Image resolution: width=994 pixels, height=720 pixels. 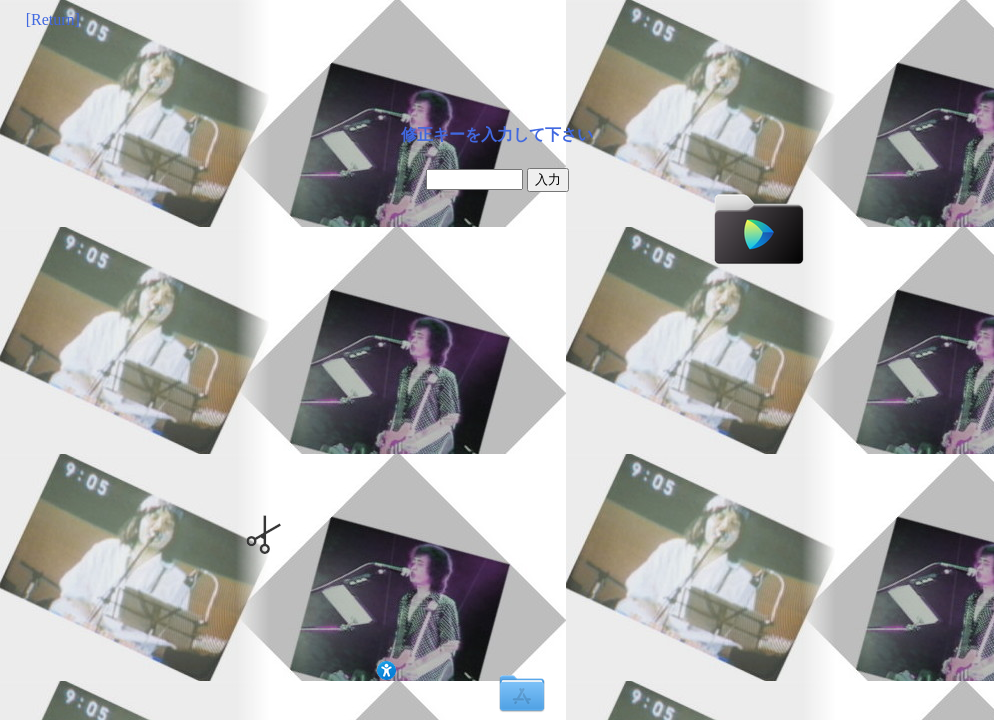 What do you see at coordinates (263, 533) in the screenshot?
I see `open PDF Slicer to cut and rearrange PDF pages` at bounding box center [263, 533].